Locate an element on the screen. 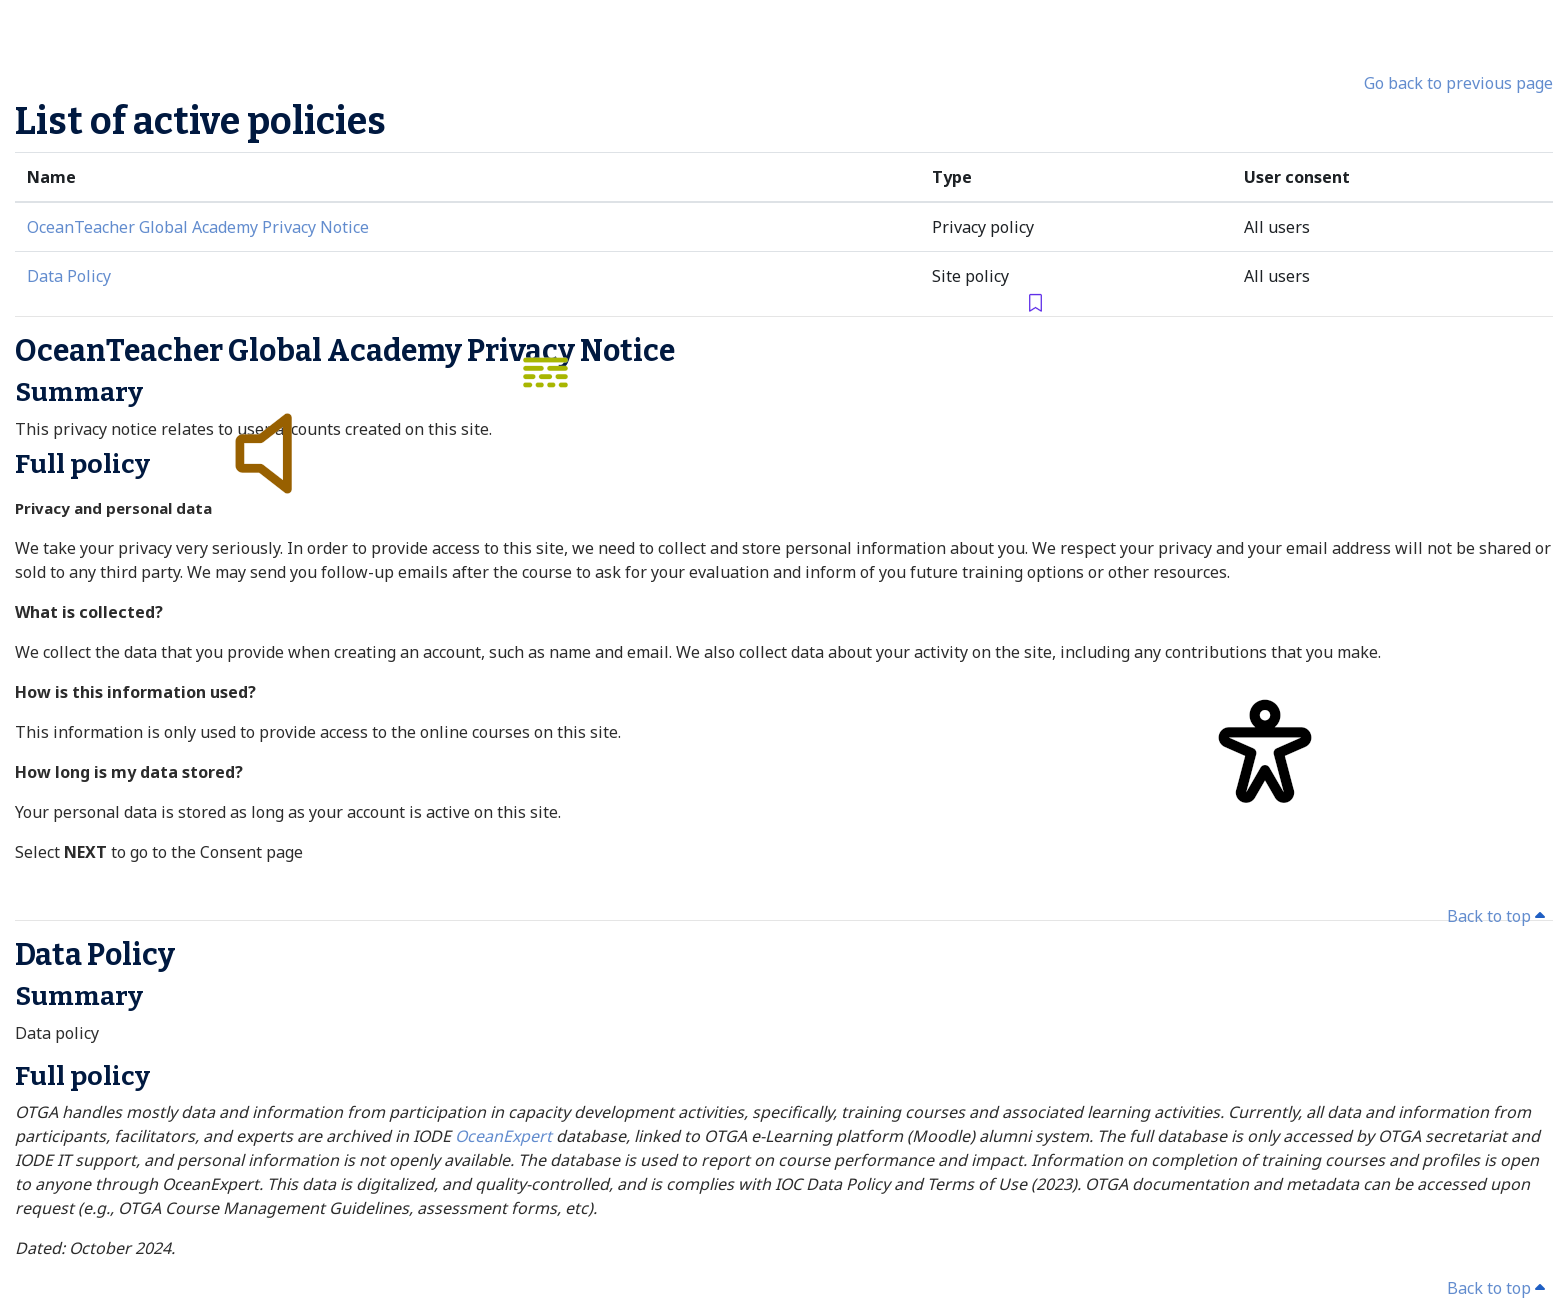 The width and height of the screenshot is (1568, 1316). adjust gradient or color blend settings is located at coordinates (545, 372).